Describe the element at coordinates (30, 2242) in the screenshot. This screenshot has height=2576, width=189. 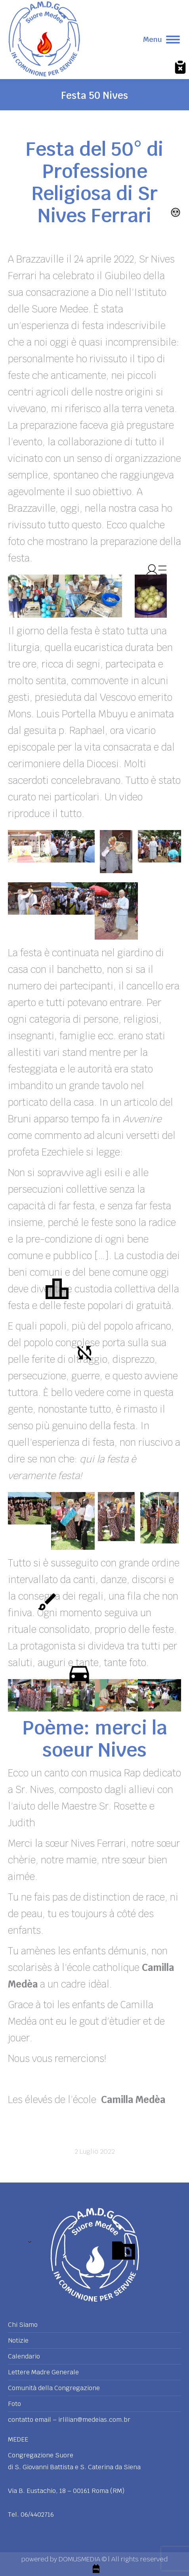
I see `expand a collapsed section or dropdown menu` at that location.